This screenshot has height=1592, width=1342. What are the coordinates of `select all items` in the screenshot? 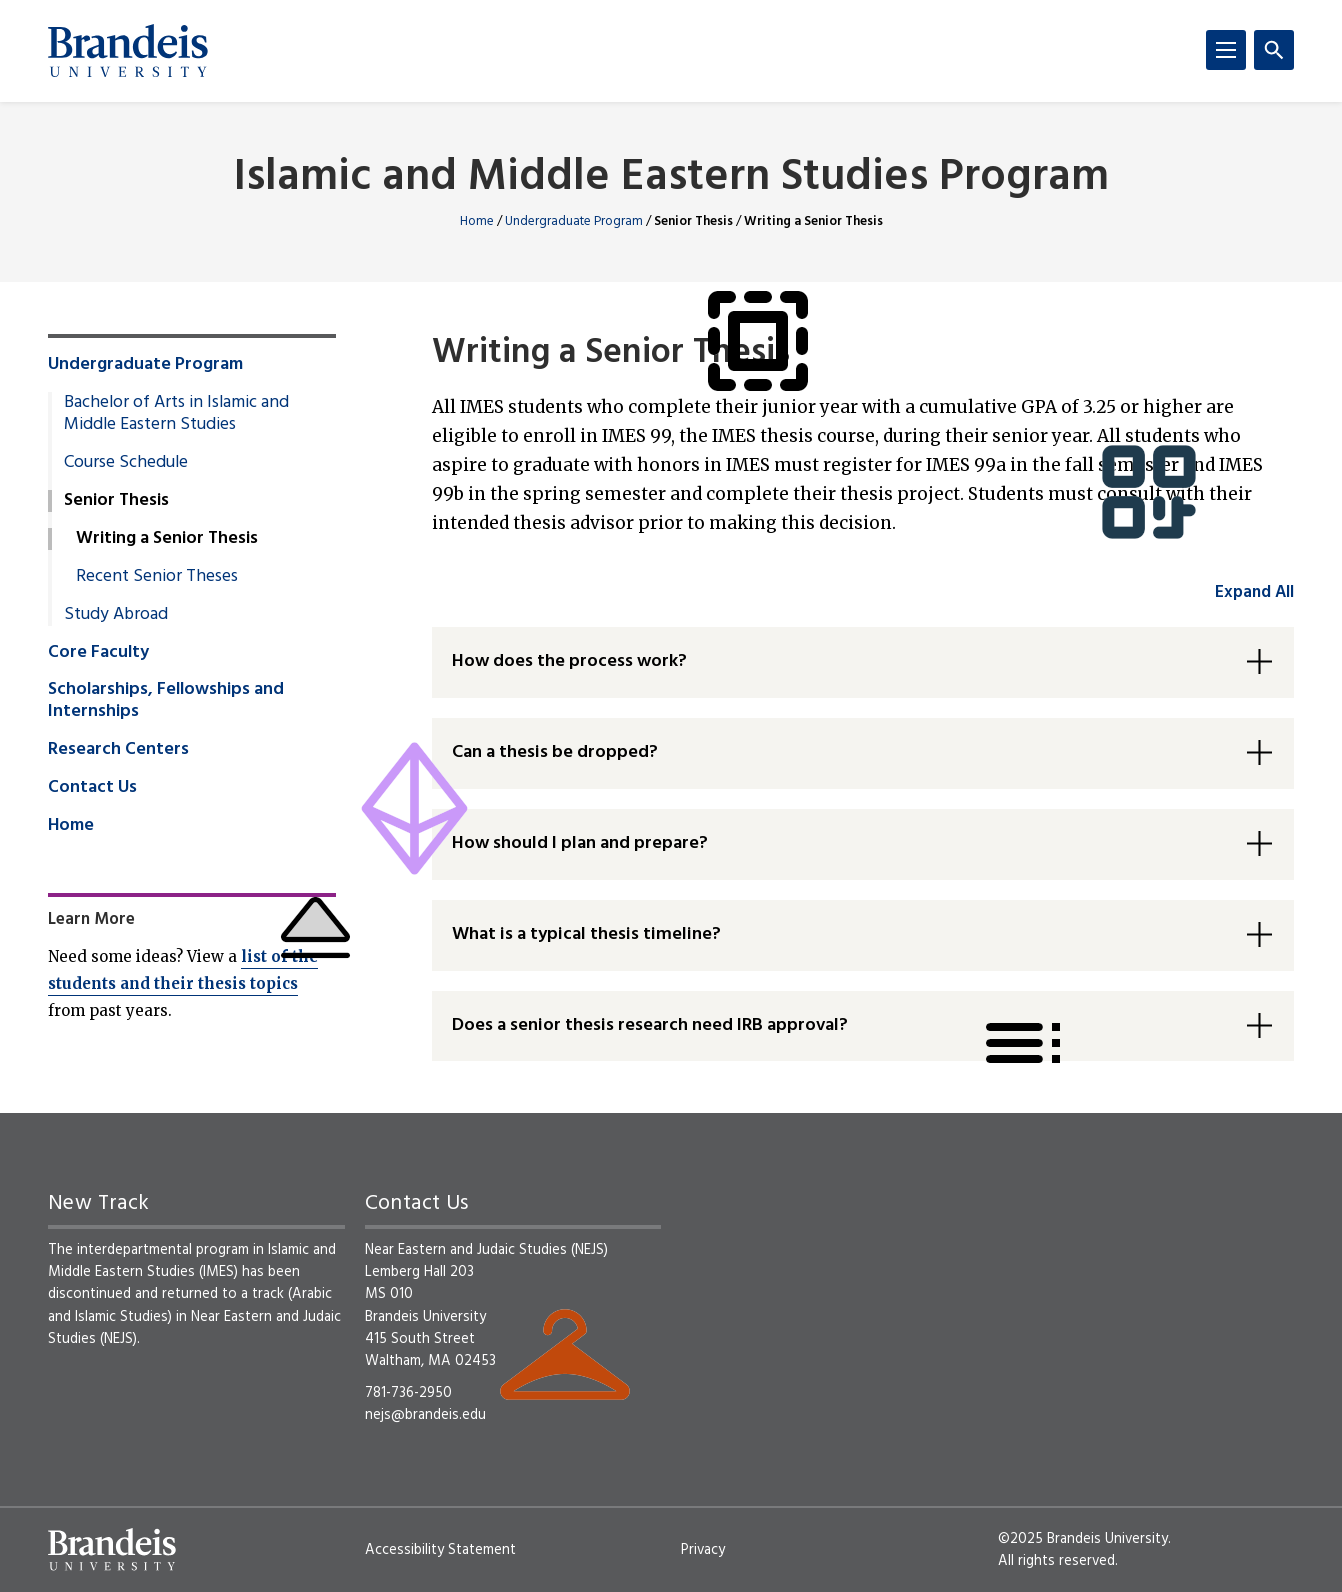 It's located at (758, 341).